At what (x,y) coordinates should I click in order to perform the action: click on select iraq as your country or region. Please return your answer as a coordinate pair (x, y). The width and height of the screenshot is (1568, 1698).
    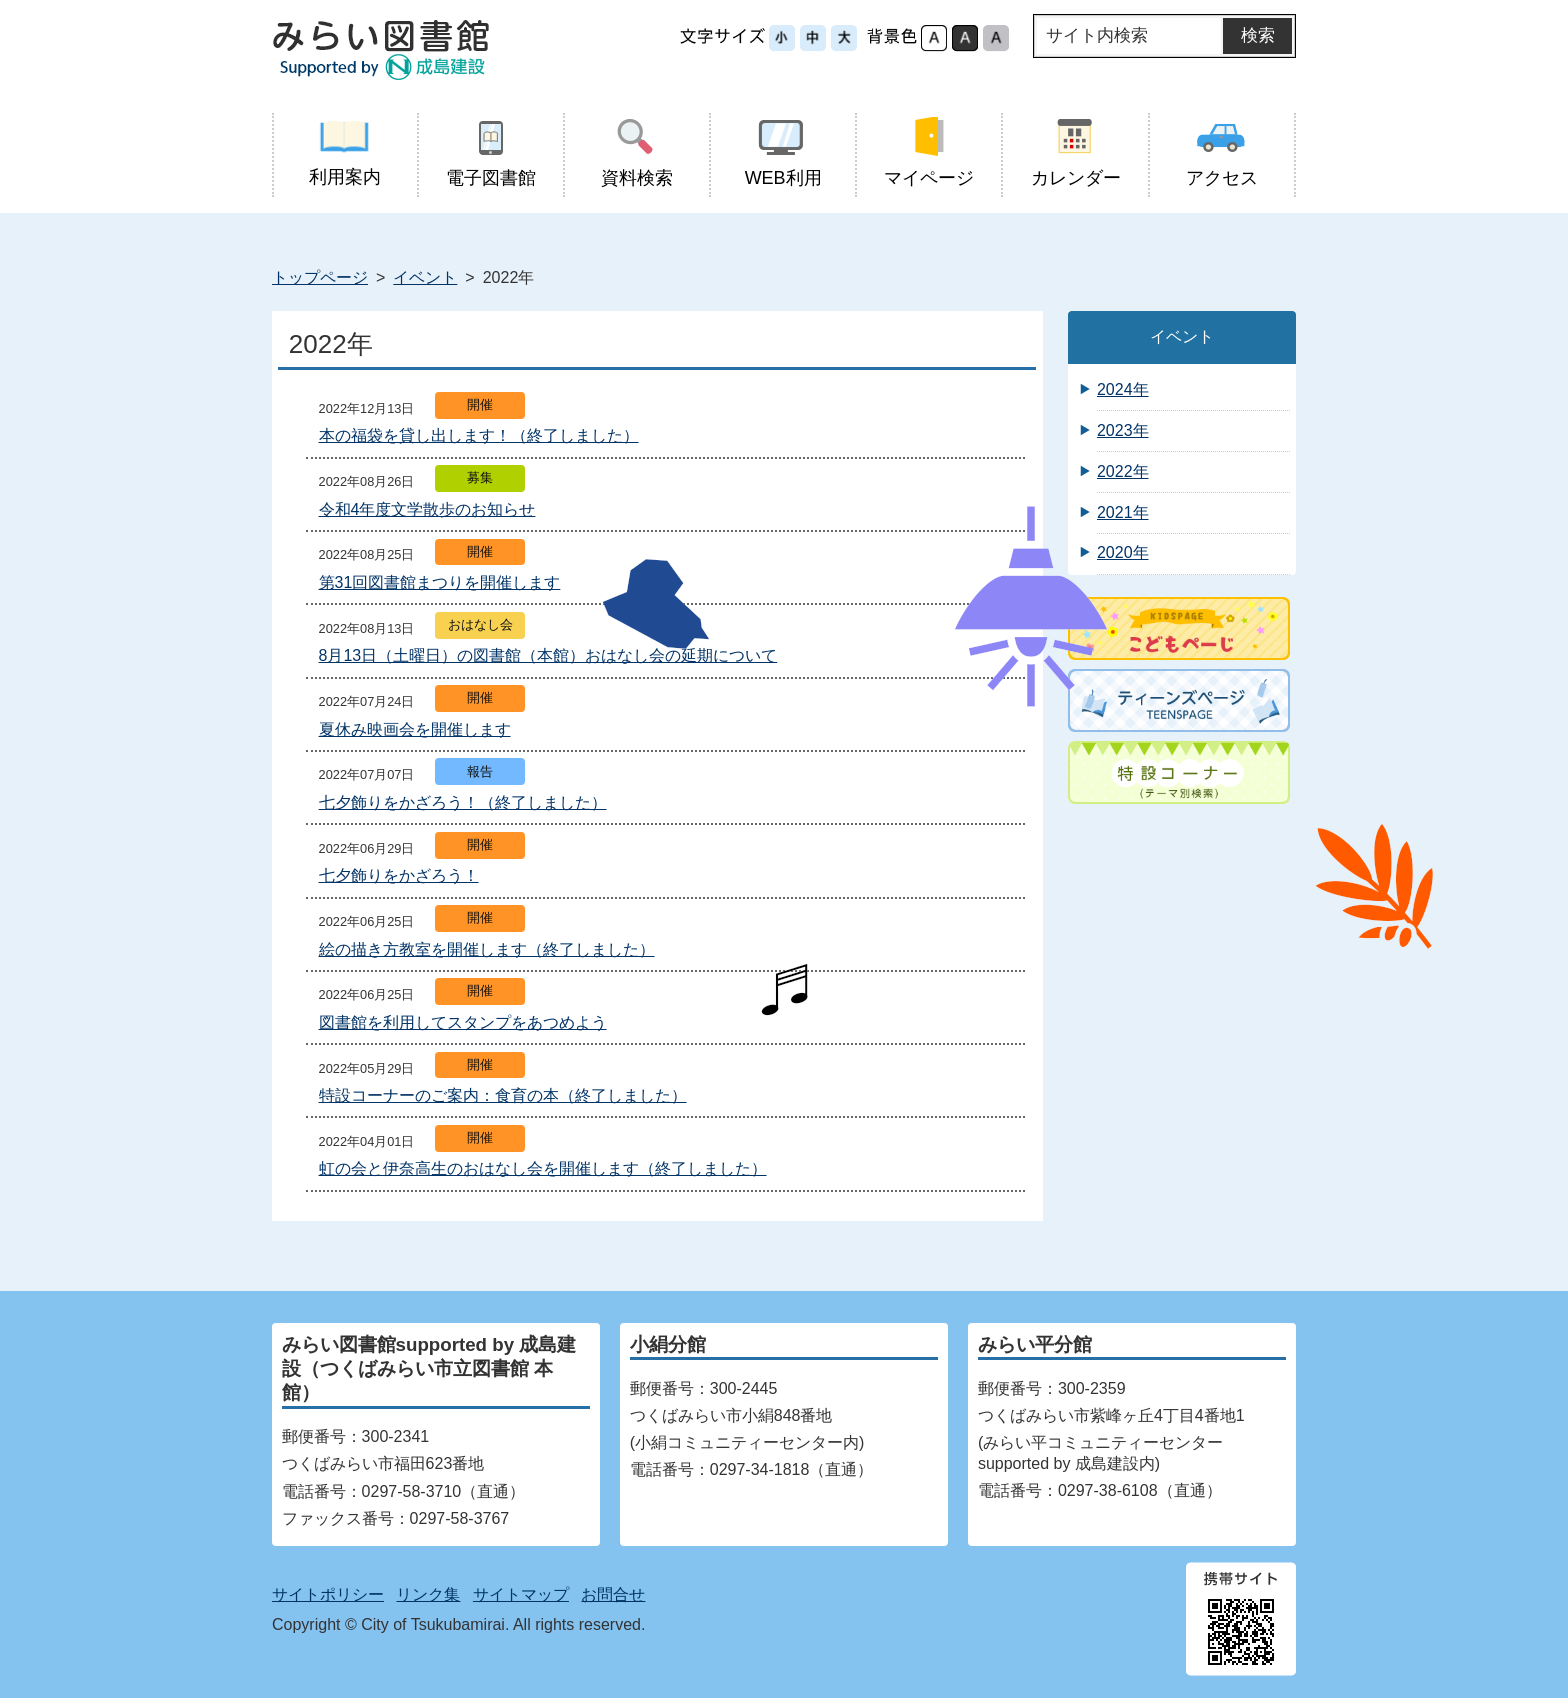
    Looking at the image, I should click on (656, 604).